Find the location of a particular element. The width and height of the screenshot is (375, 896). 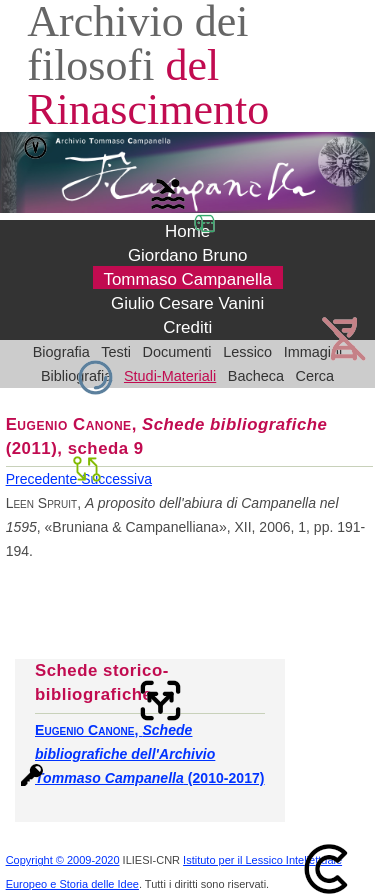

link to coinbase account is located at coordinates (327, 869).